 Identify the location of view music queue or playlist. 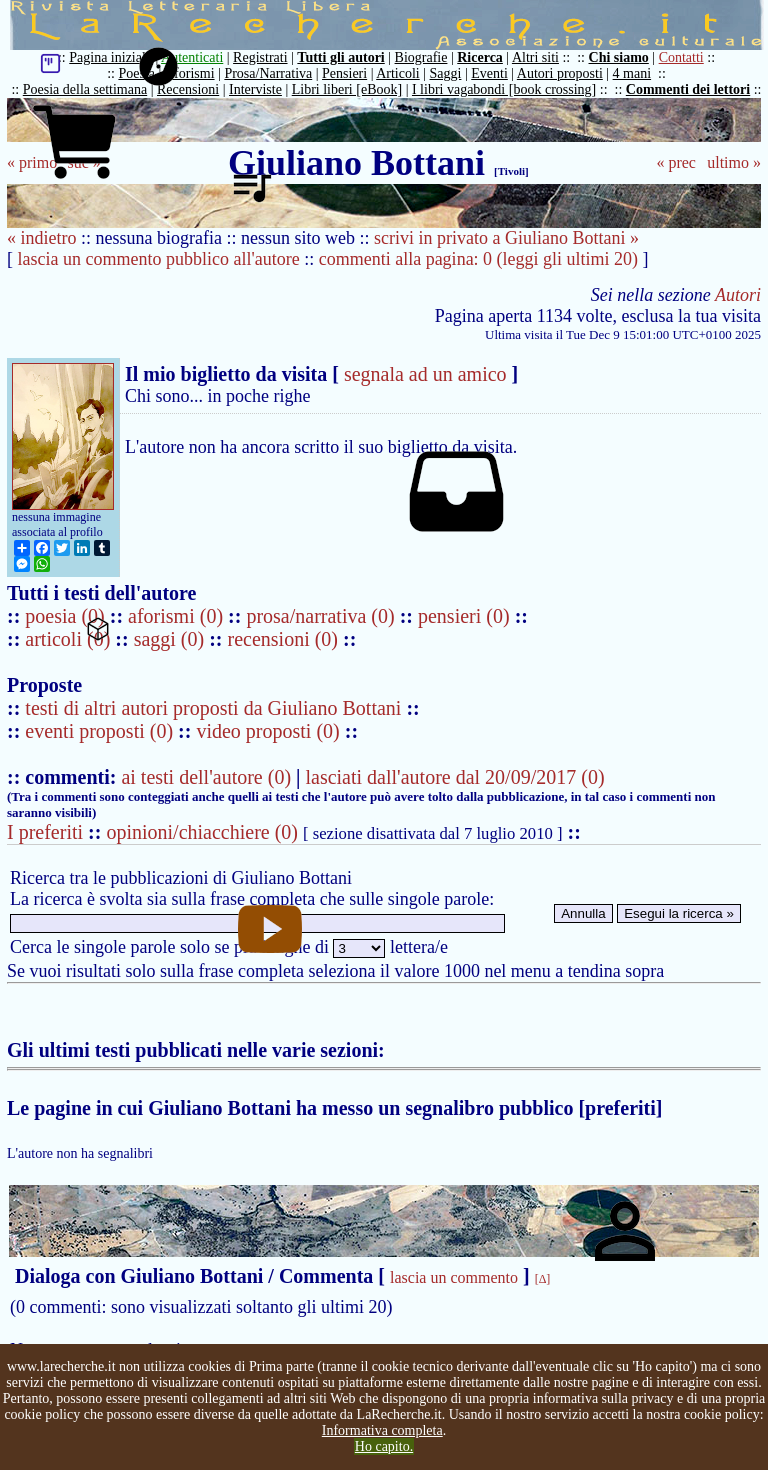
(251, 186).